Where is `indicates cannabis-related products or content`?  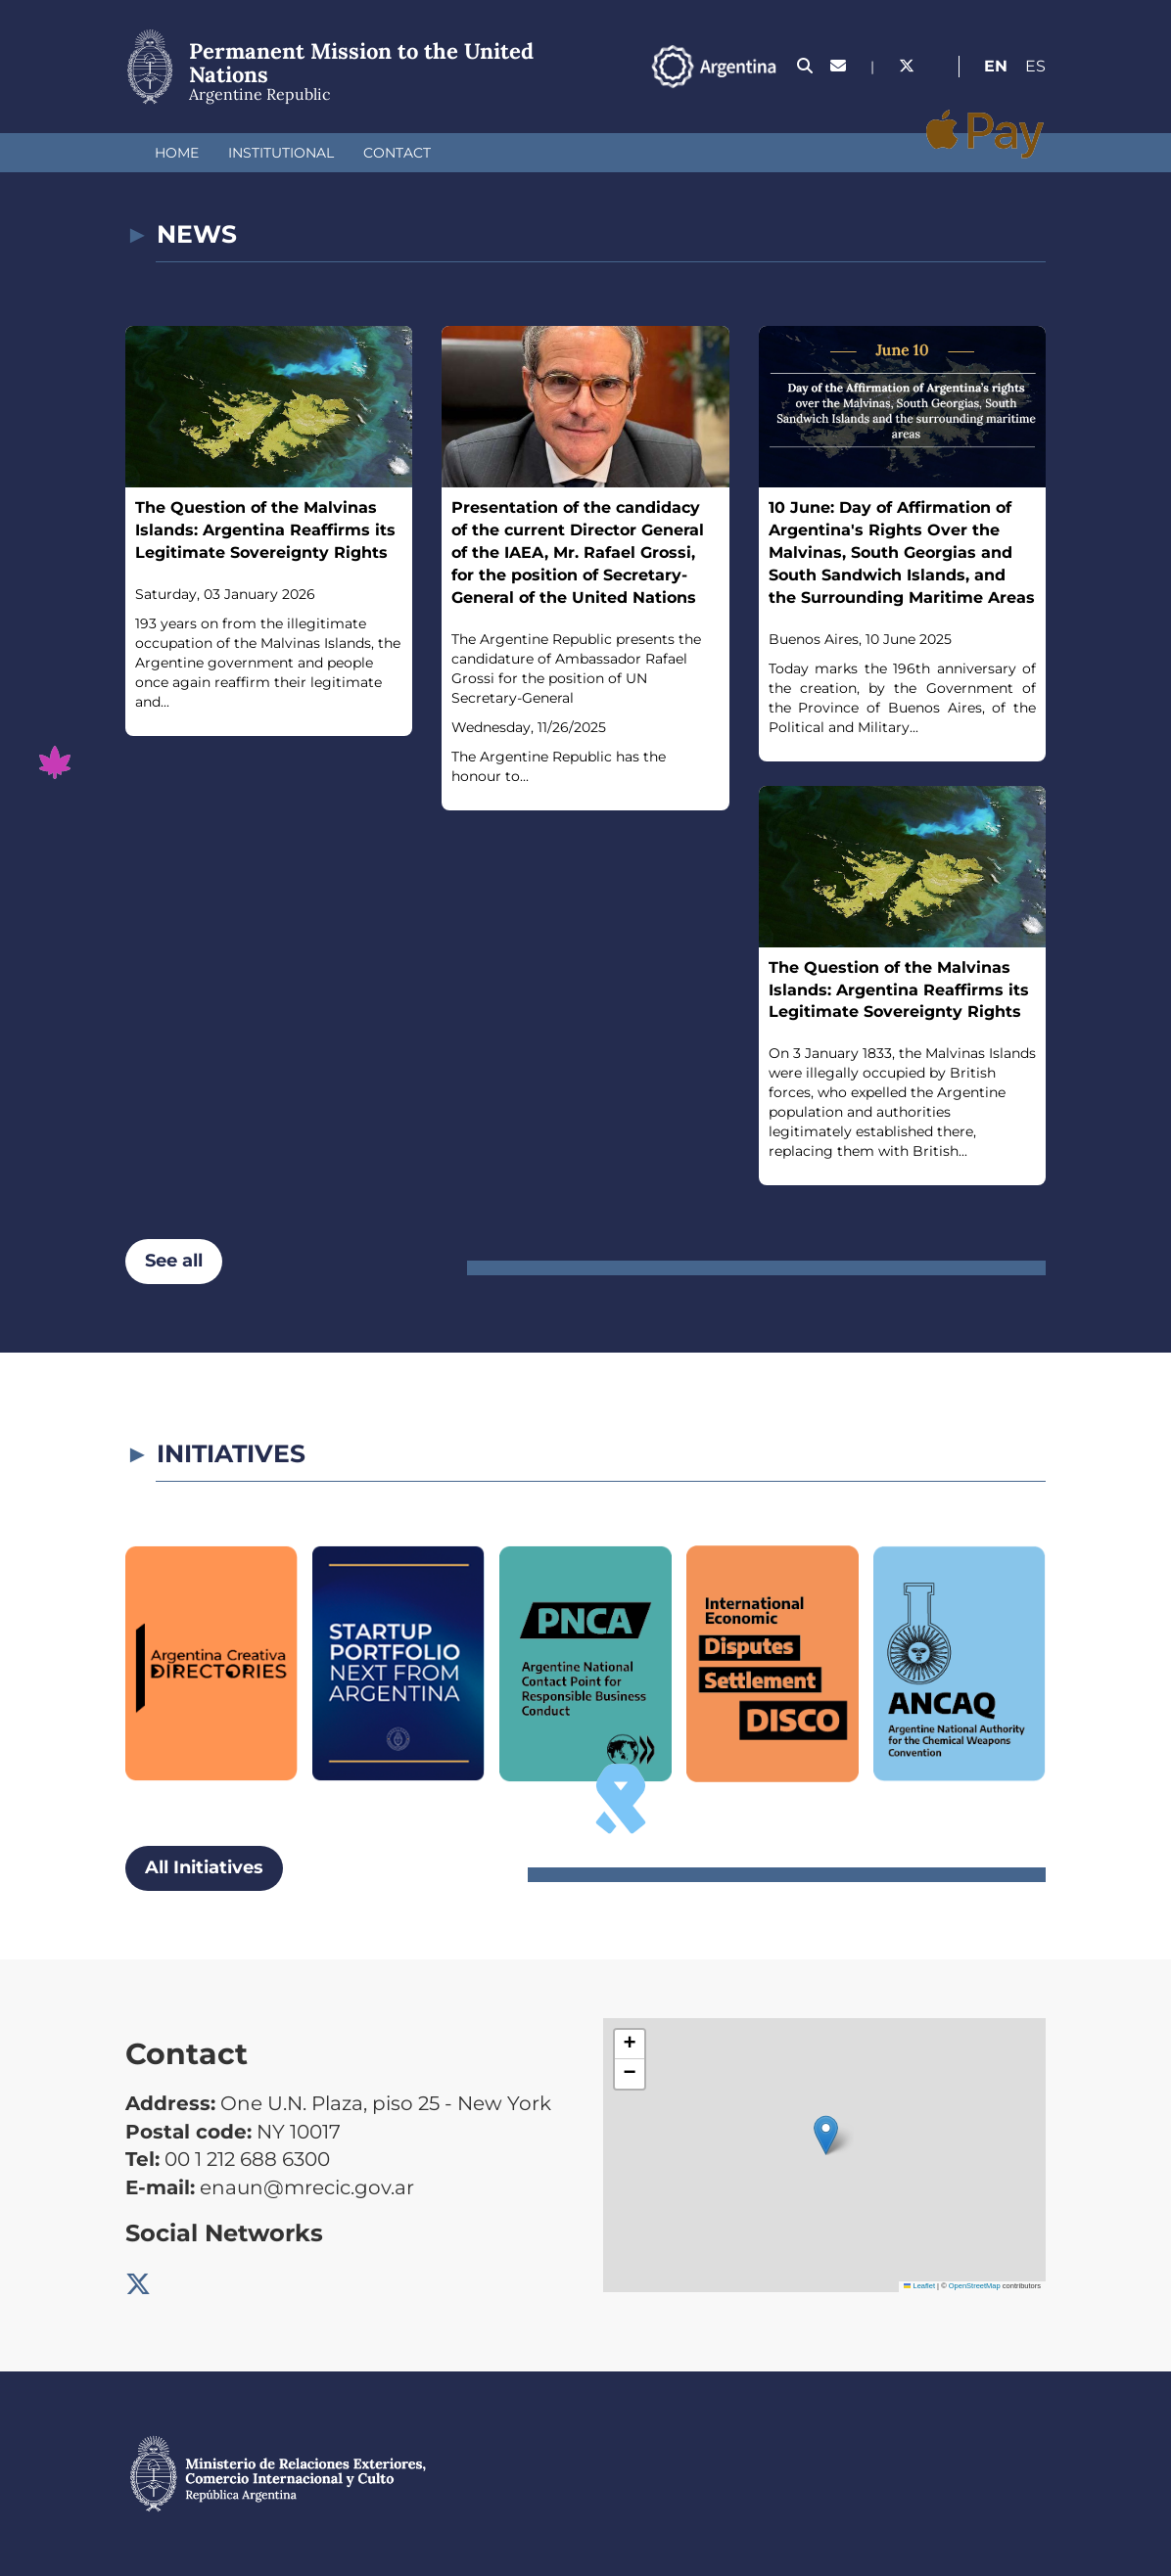
indicates cannabis-related products or content is located at coordinates (55, 762).